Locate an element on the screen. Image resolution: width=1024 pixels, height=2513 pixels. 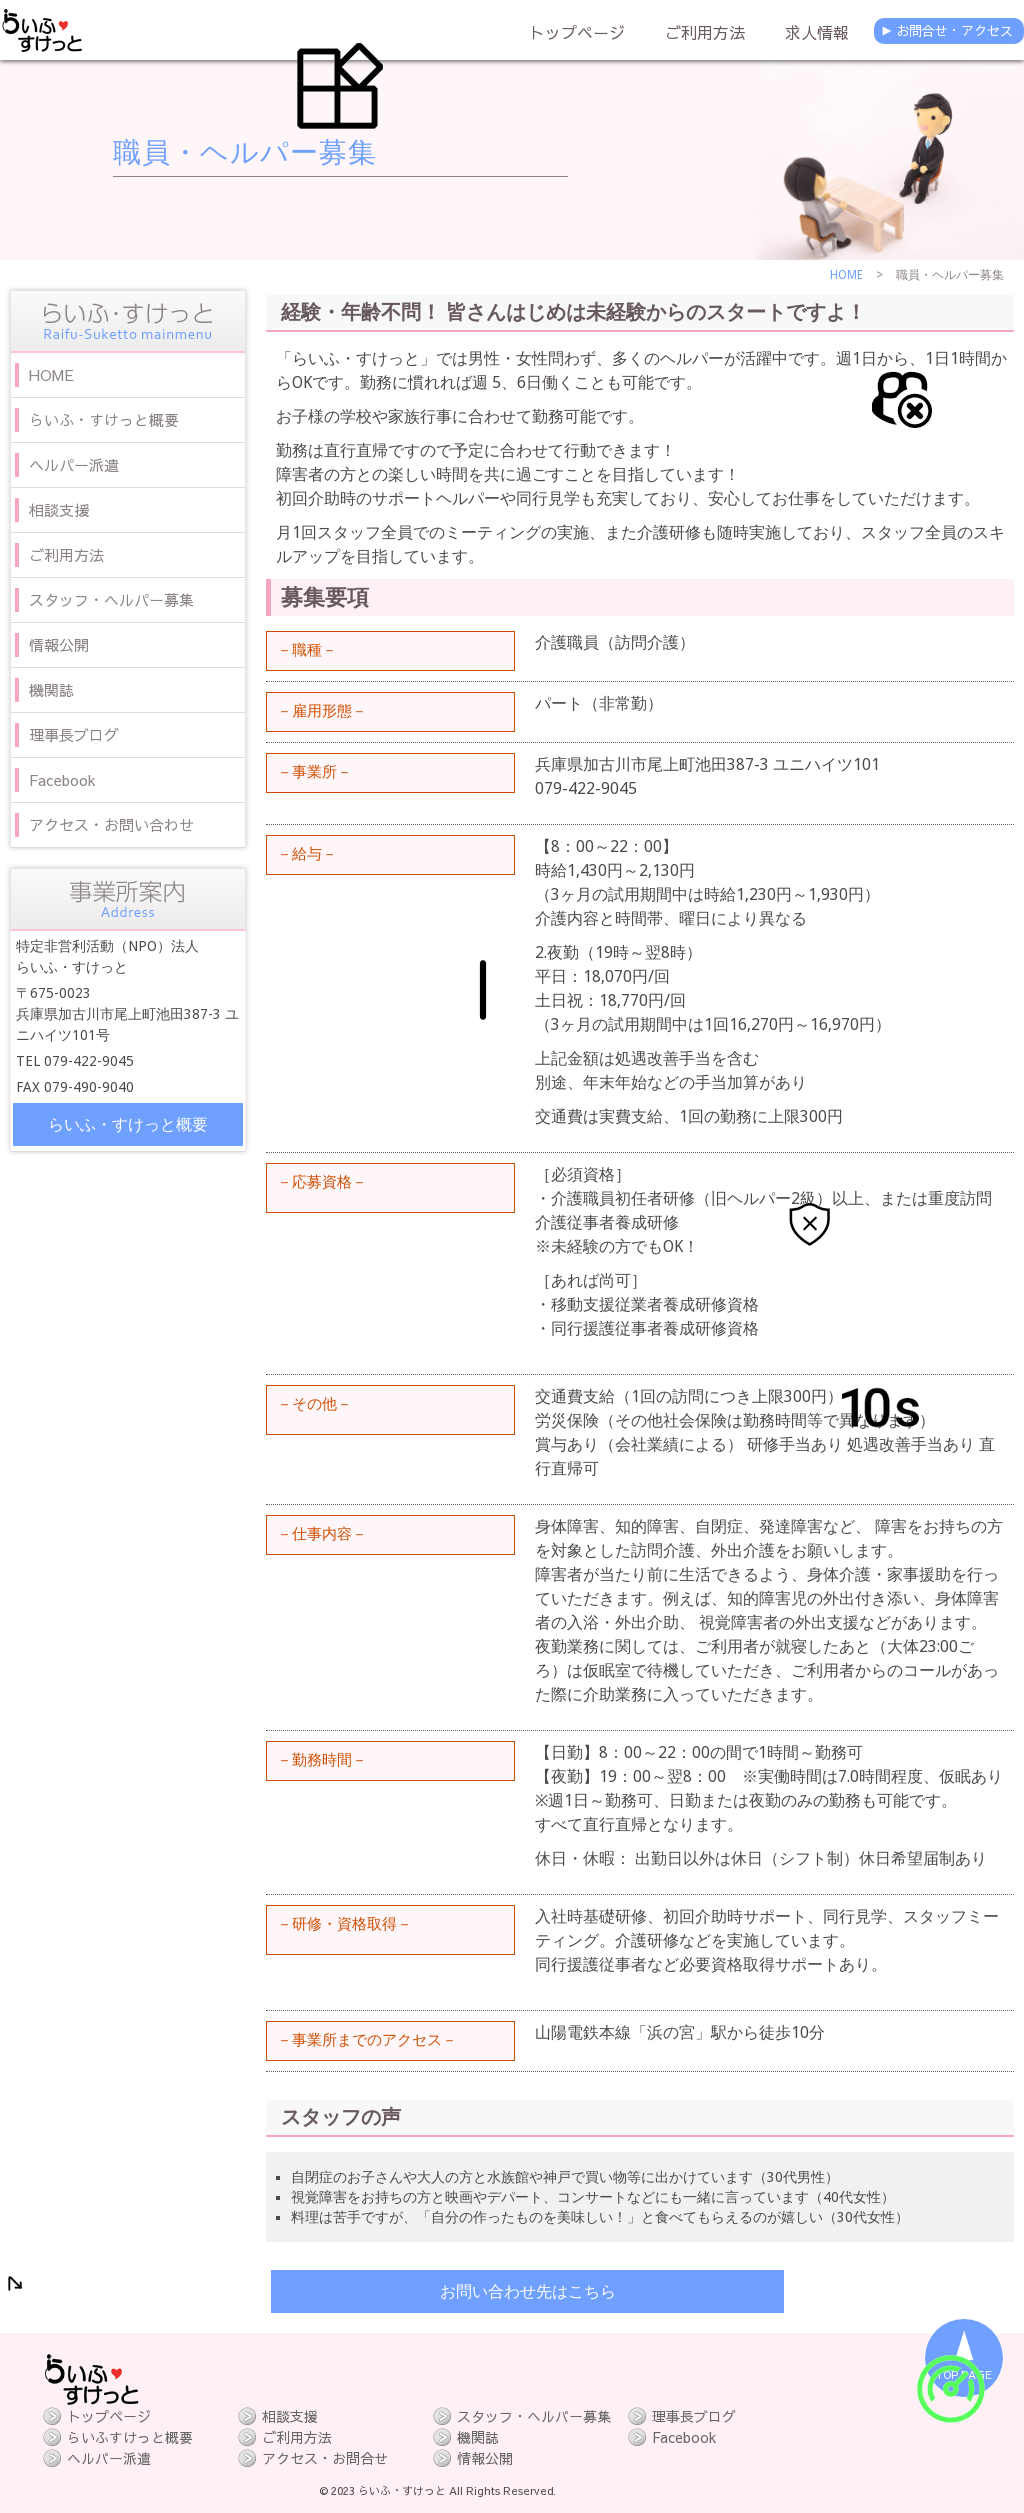
vertical divider or separator between UI elements is located at coordinates (483, 990).